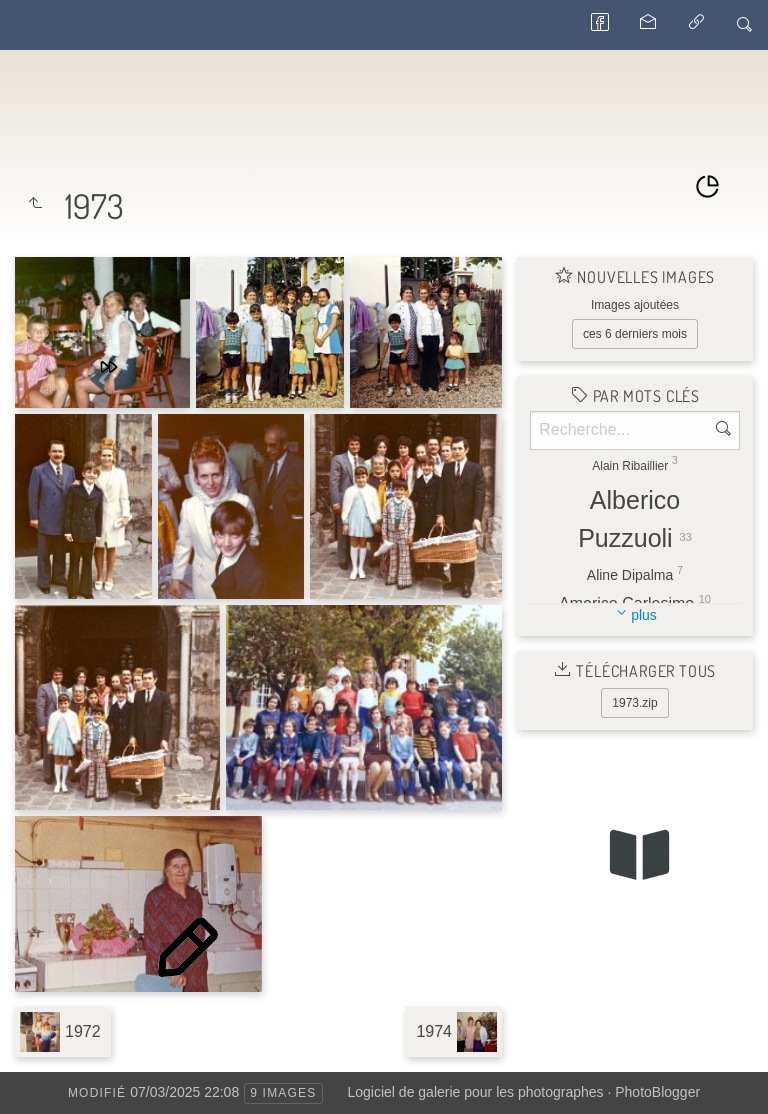 This screenshot has width=768, height=1114. Describe the element at coordinates (707, 186) in the screenshot. I see `view analytics or statistics breakdown` at that location.